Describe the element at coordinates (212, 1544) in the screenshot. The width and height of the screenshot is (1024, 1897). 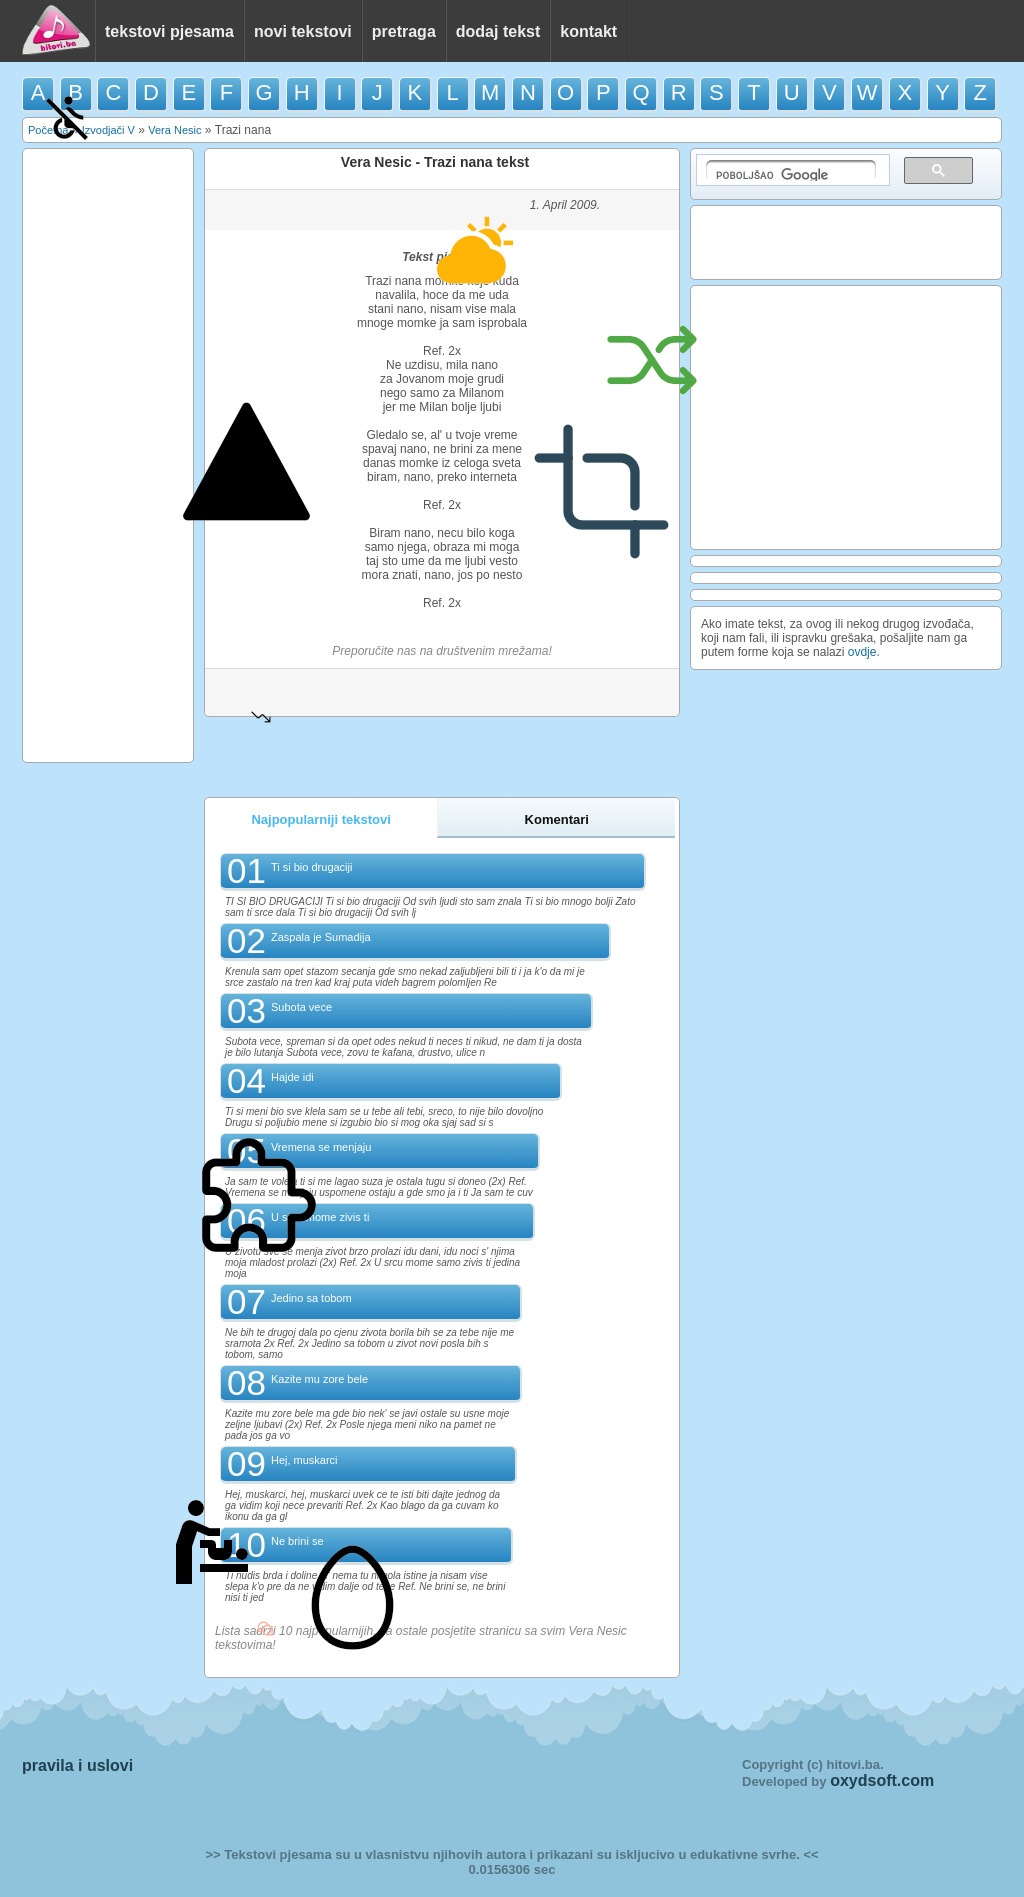
I see `indicates baby changing station nearby` at that location.